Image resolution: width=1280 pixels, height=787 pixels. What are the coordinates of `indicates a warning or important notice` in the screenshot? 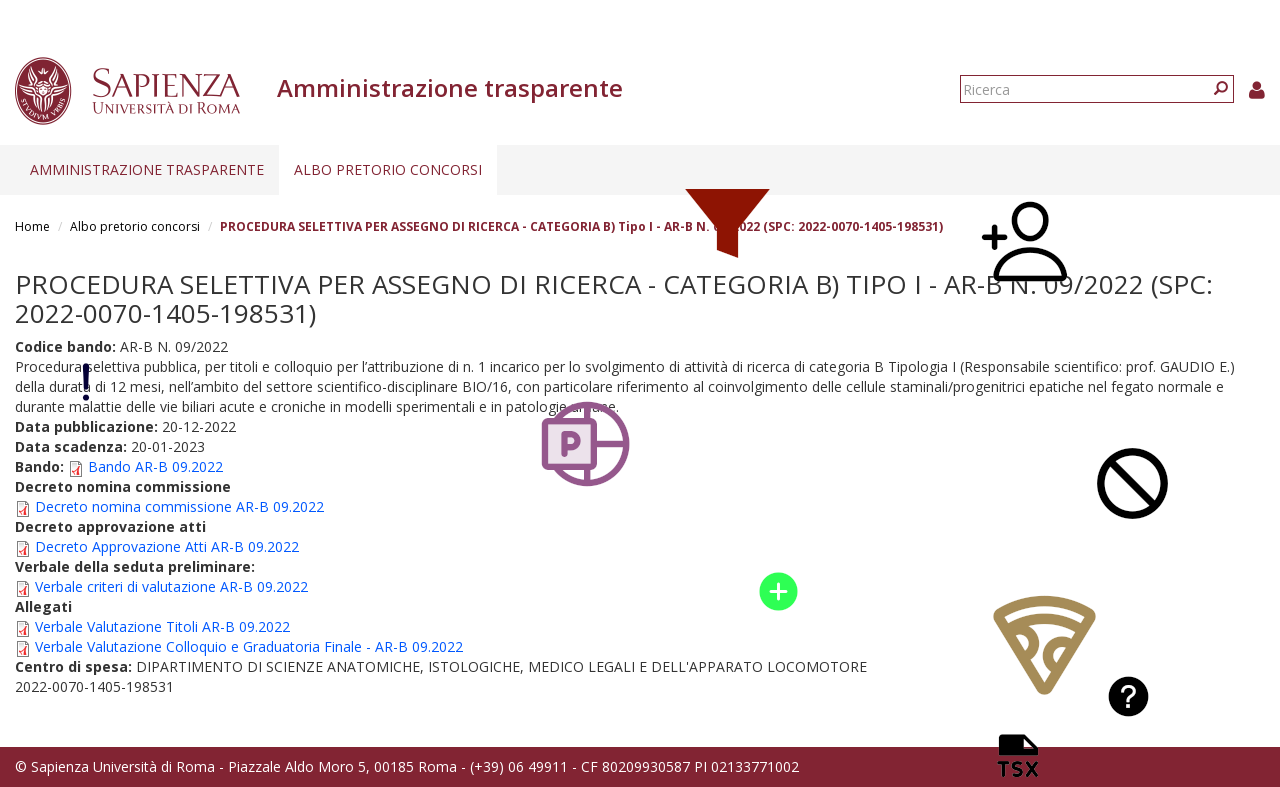 It's located at (86, 382).